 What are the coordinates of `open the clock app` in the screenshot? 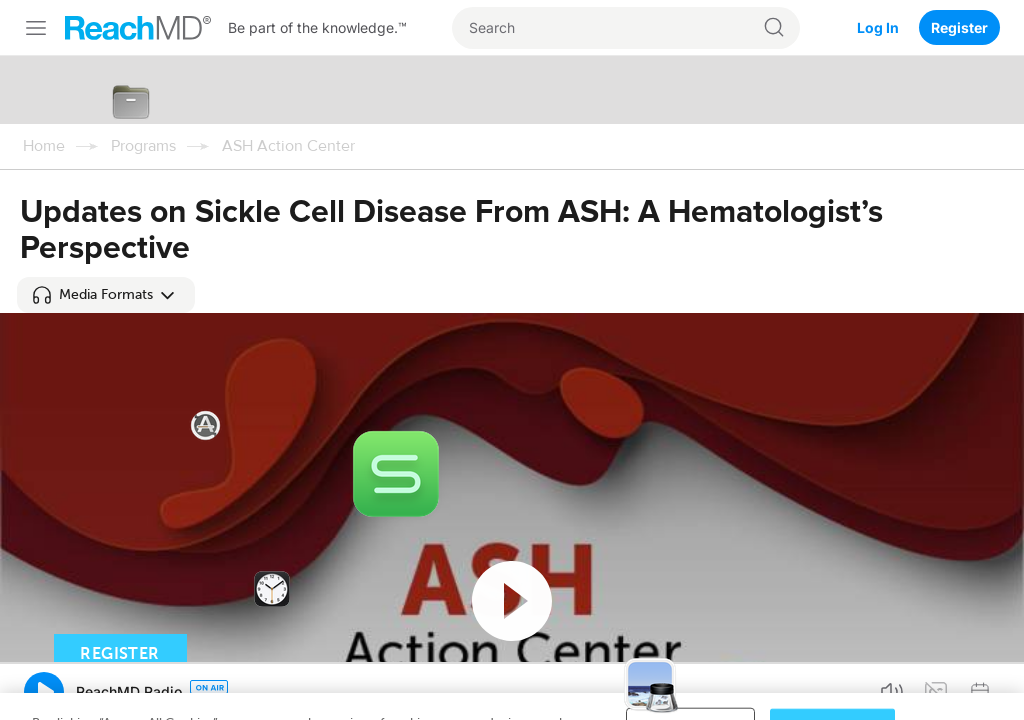 It's located at (272, 589).